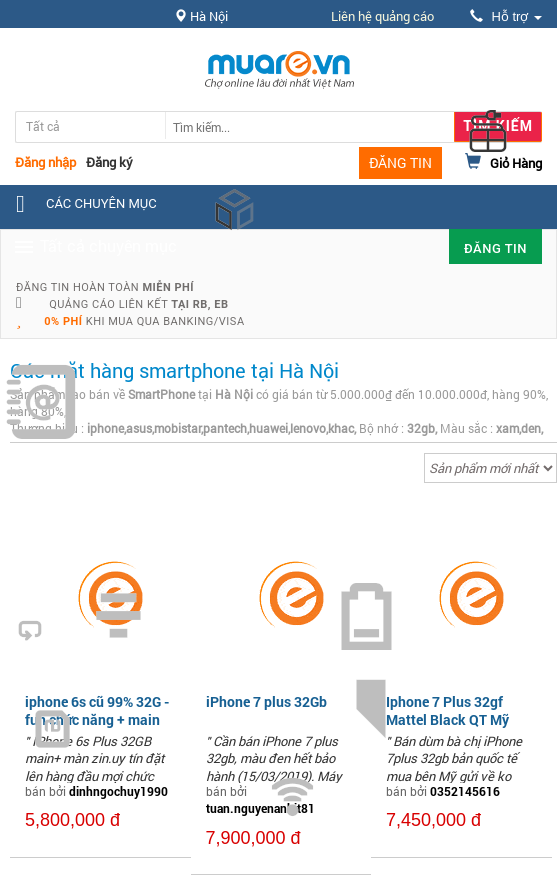 This screenshot has height=885, width=557. Describe the element at coordinates (118, 615) in the screenshot. I see `center align text` at that location.